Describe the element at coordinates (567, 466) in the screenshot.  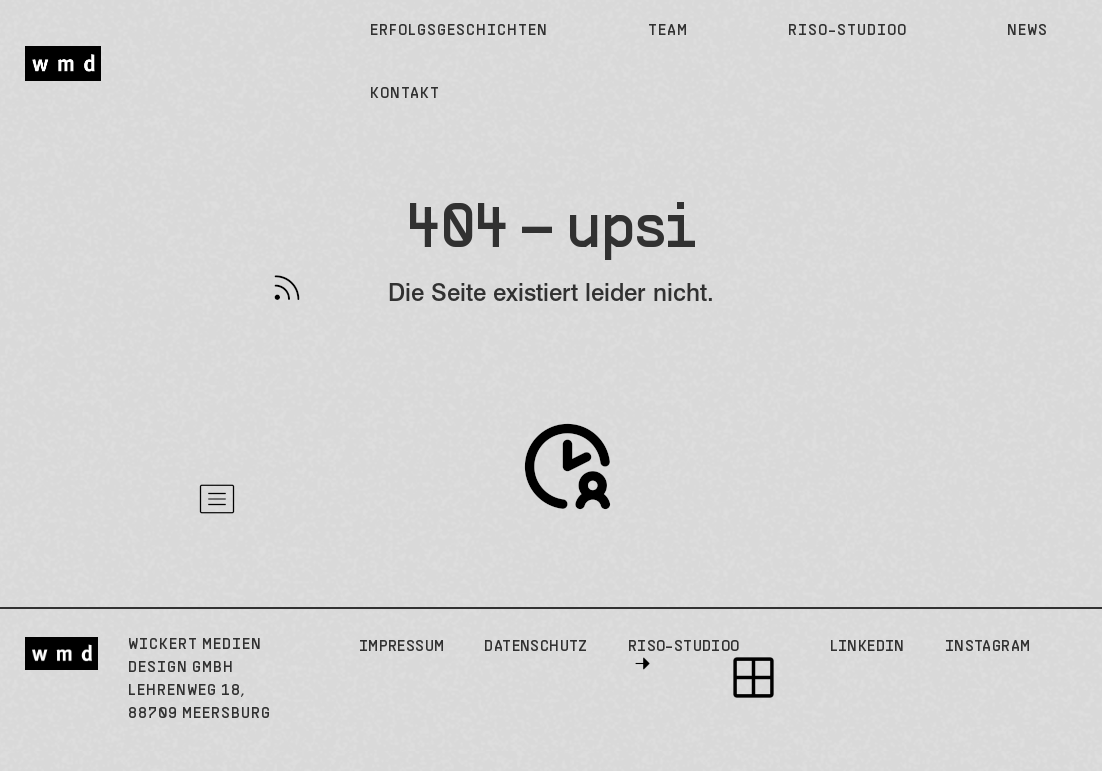
I see `view user's time or activity history` at that location.